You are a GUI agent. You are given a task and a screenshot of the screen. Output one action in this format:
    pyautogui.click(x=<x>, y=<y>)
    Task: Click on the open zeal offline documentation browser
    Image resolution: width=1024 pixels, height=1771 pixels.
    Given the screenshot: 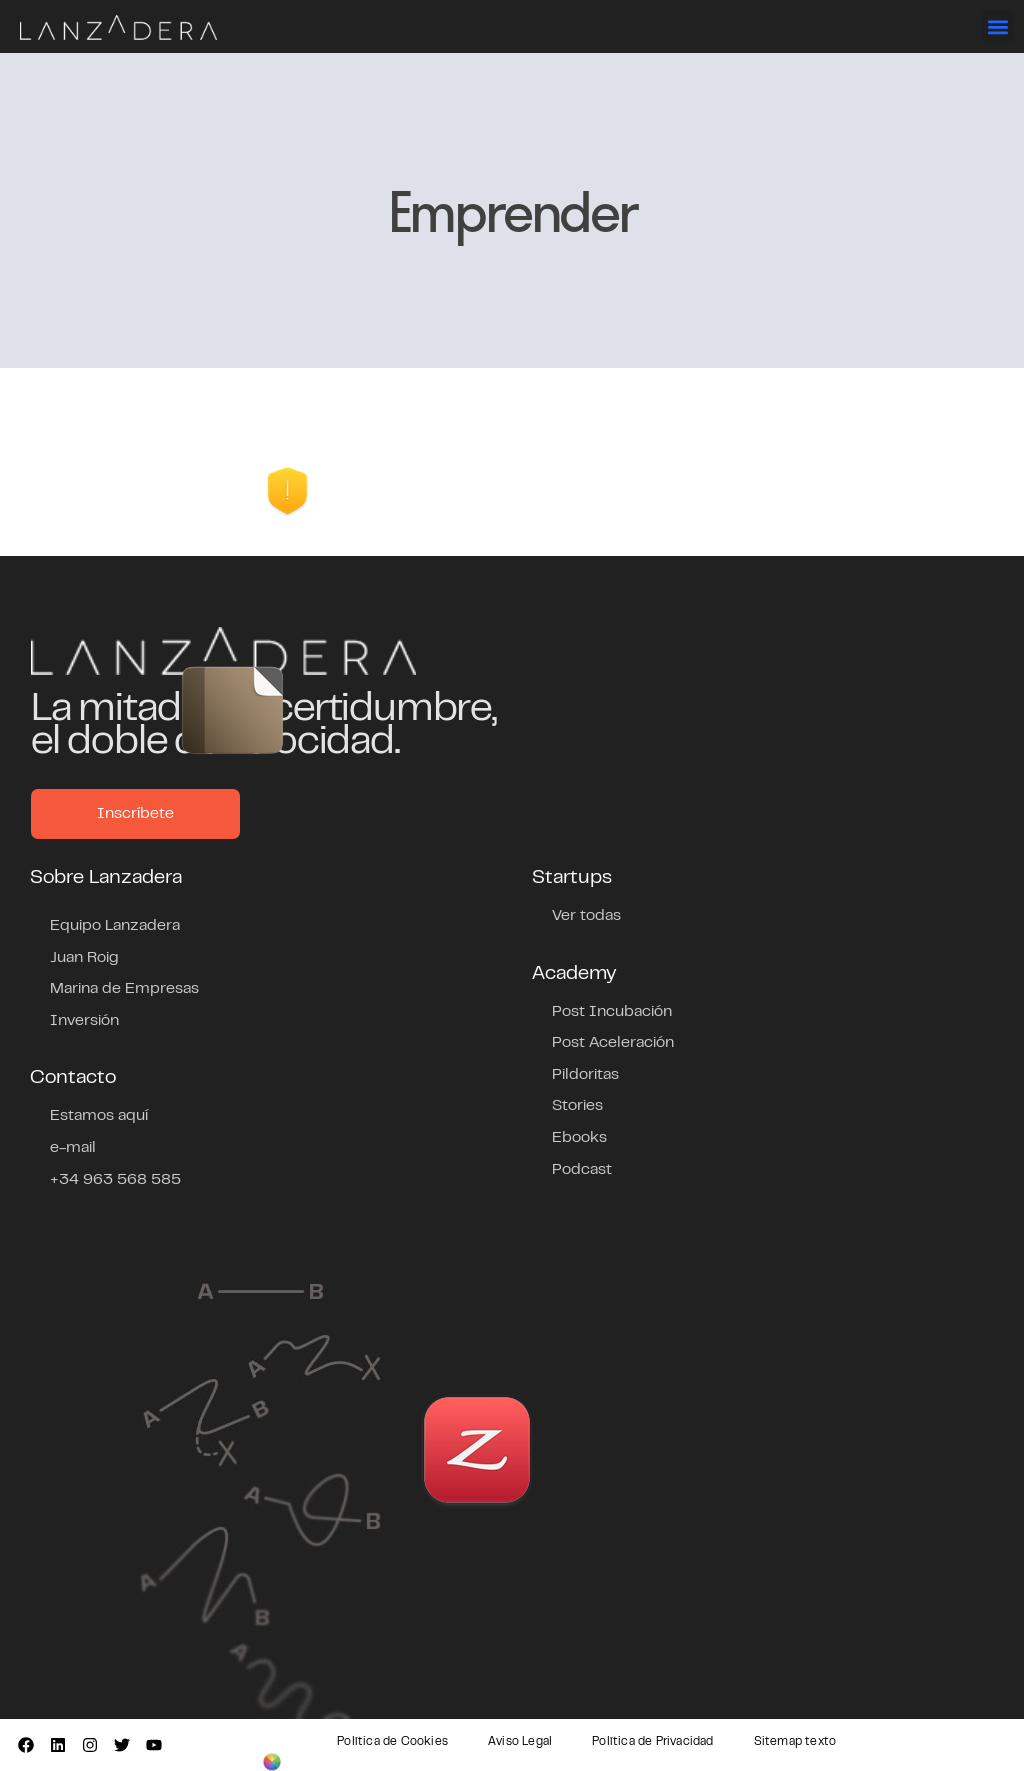 What is the action you would take?
    pyautogui.click(x=477, y=1450)
    